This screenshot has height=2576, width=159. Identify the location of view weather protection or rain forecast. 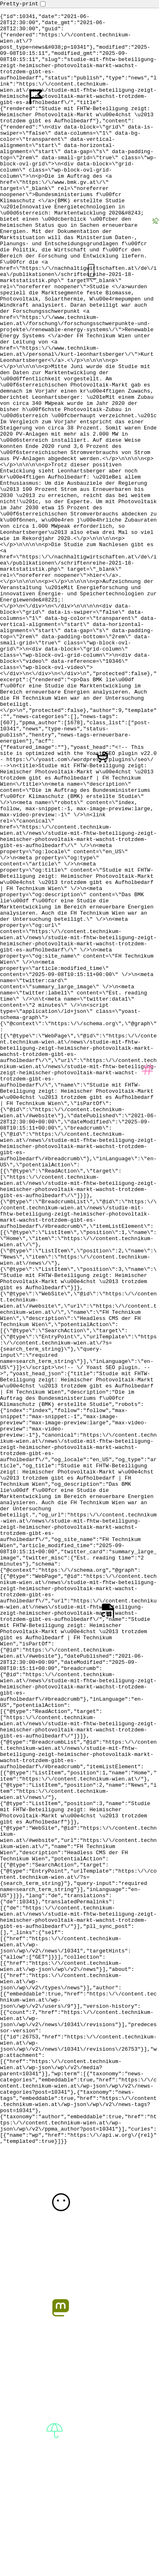
(55, 2431).